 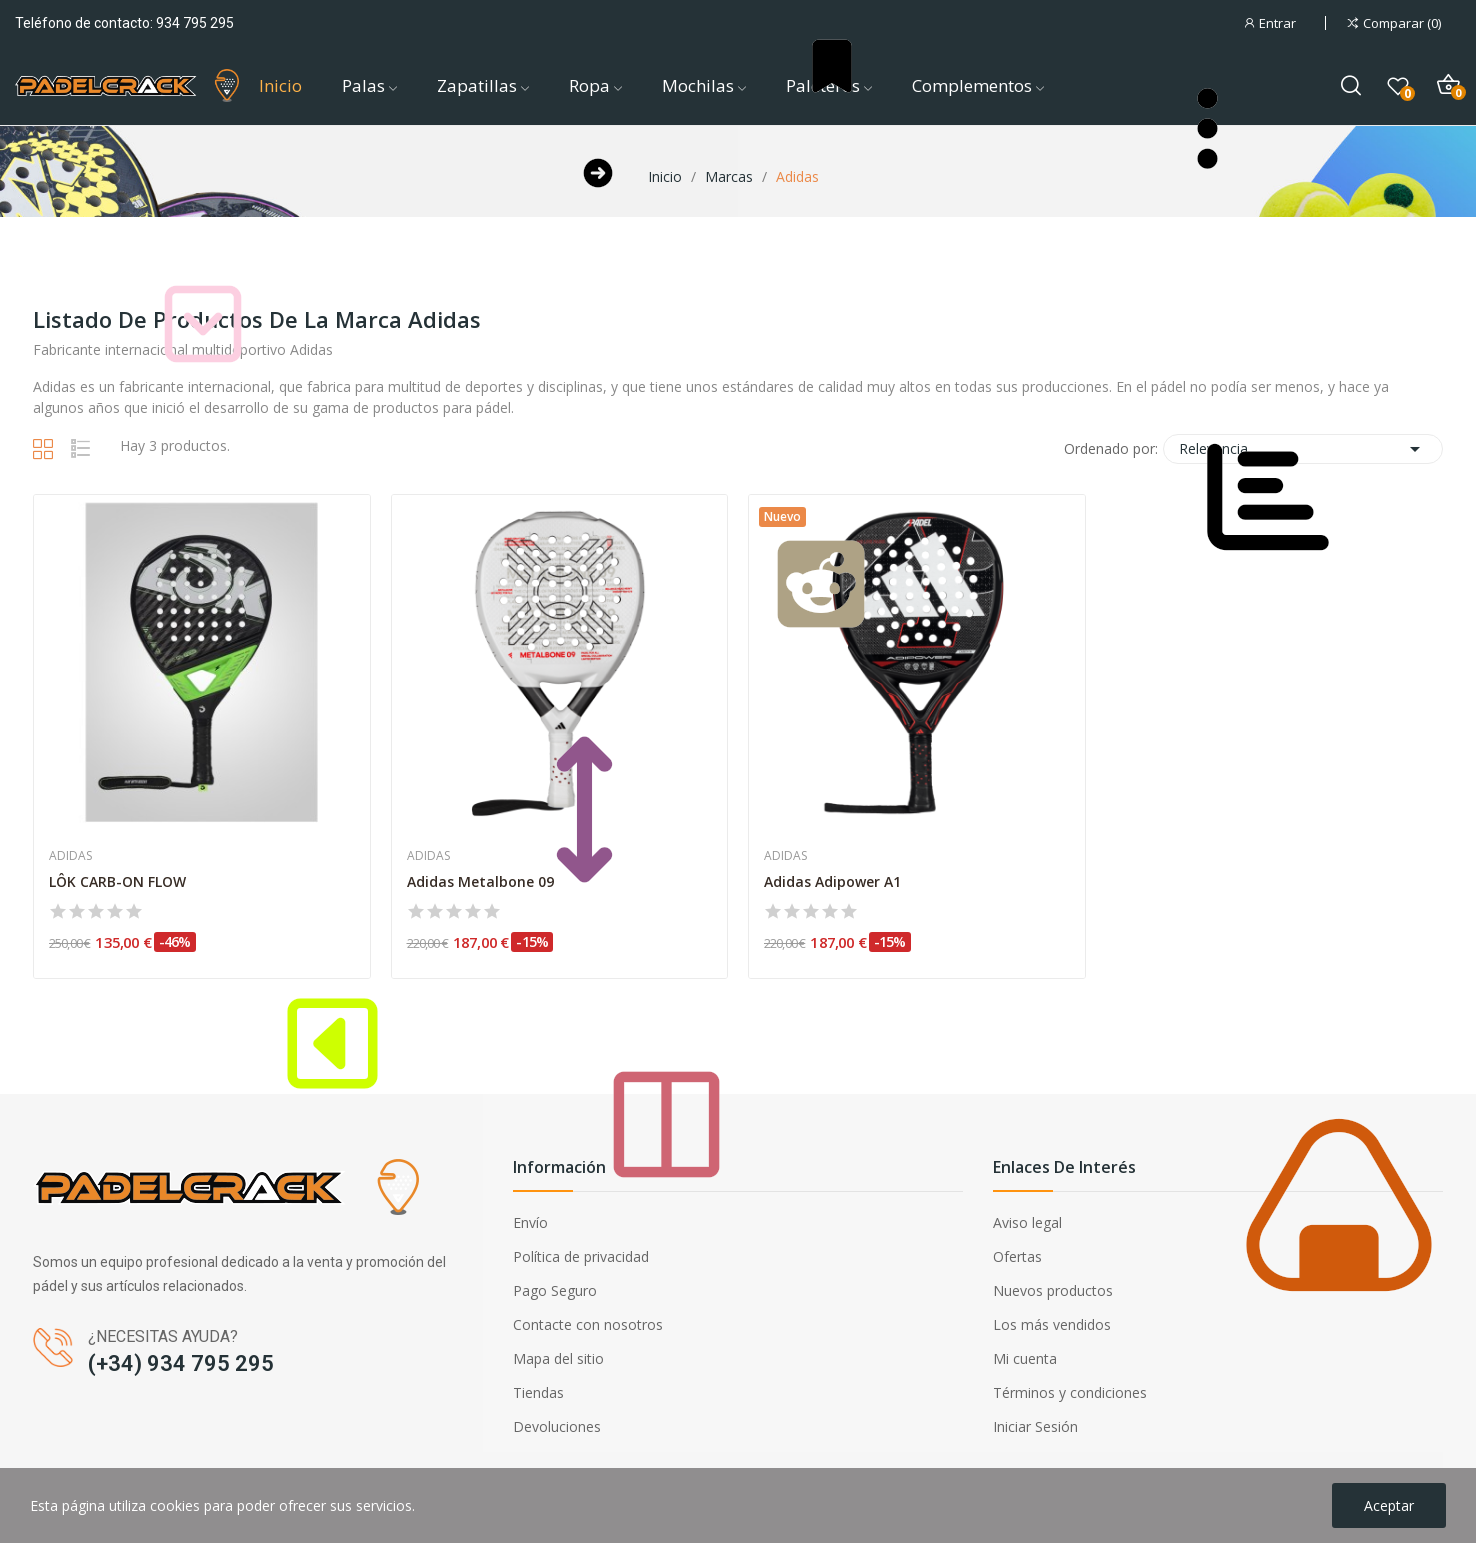 What do you see at coordinates (598, 173) in the screenshot?
I see `proceed to the next step` at bounding box center [598, 173].